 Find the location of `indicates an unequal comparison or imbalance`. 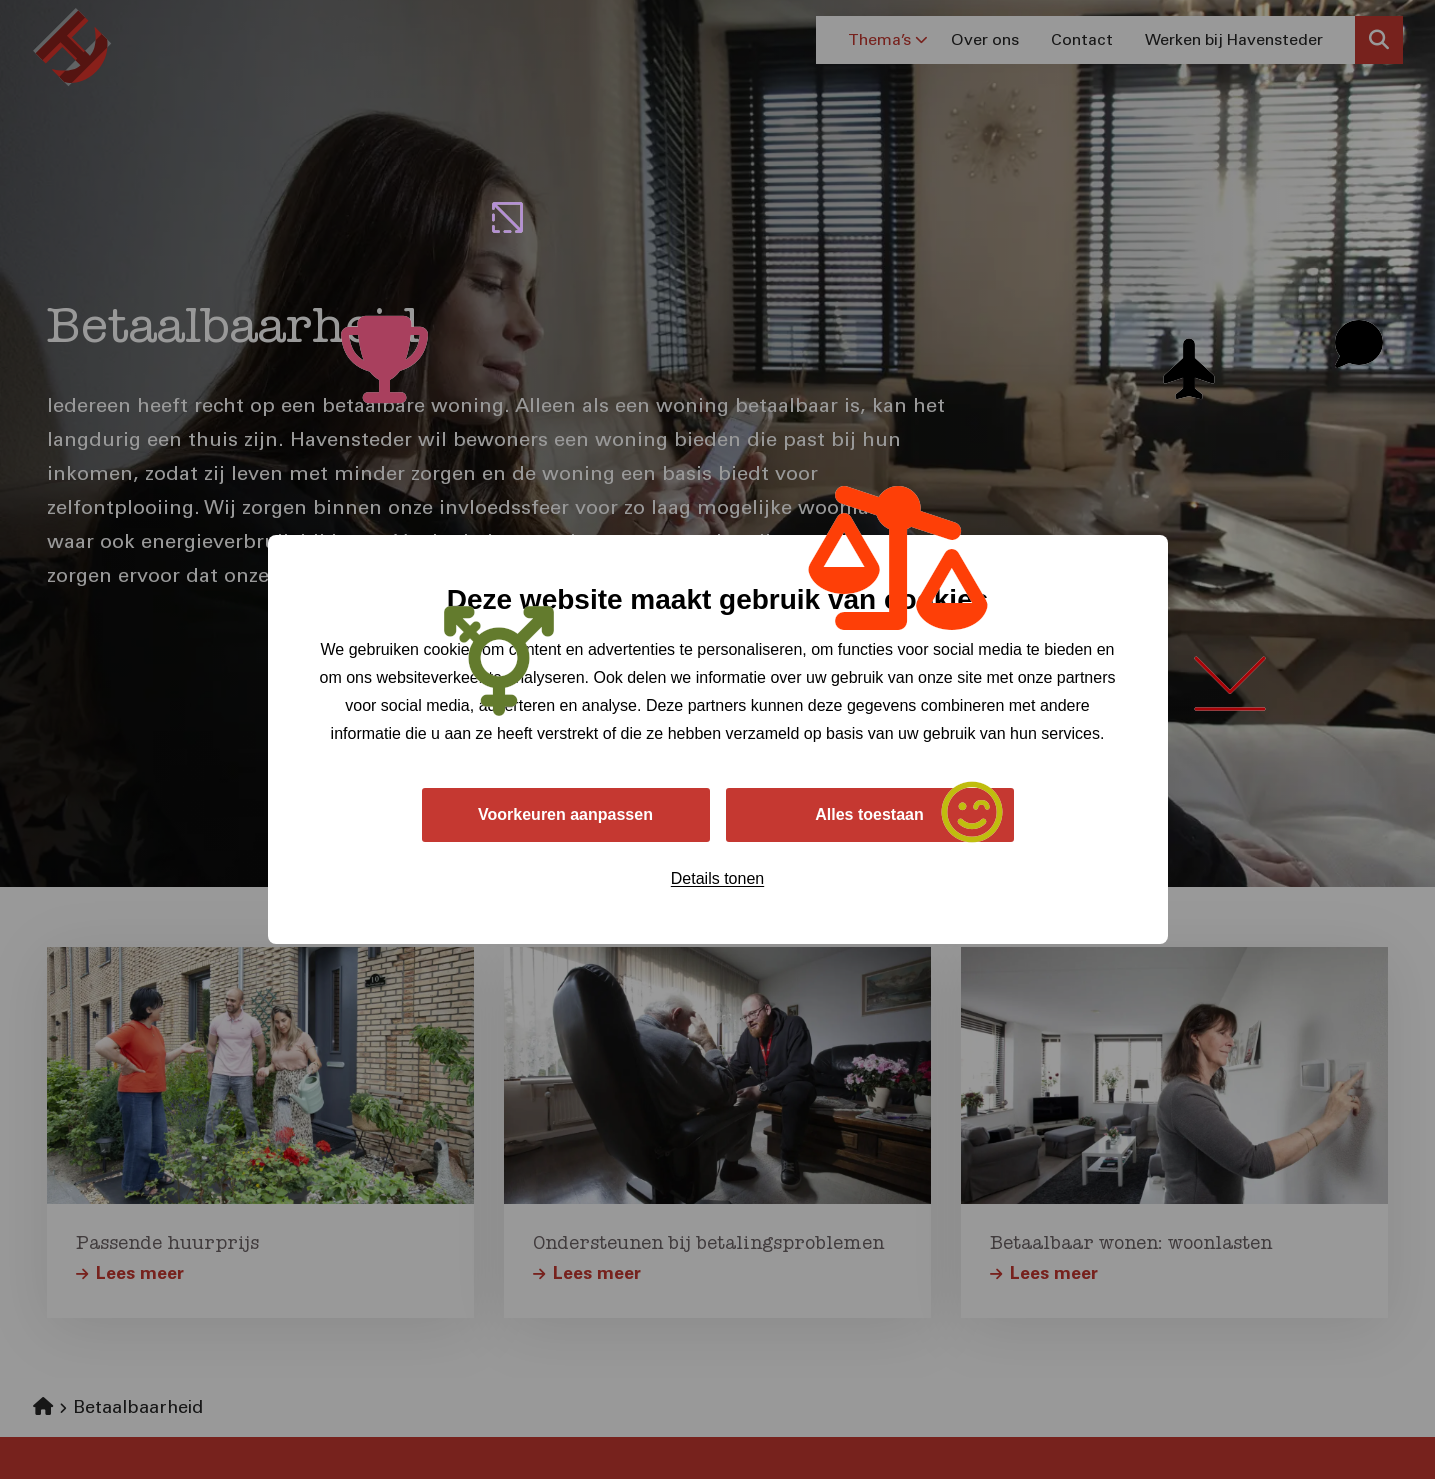

indicates an unequal comparison or imbalance is located at coordinates (898, 558).